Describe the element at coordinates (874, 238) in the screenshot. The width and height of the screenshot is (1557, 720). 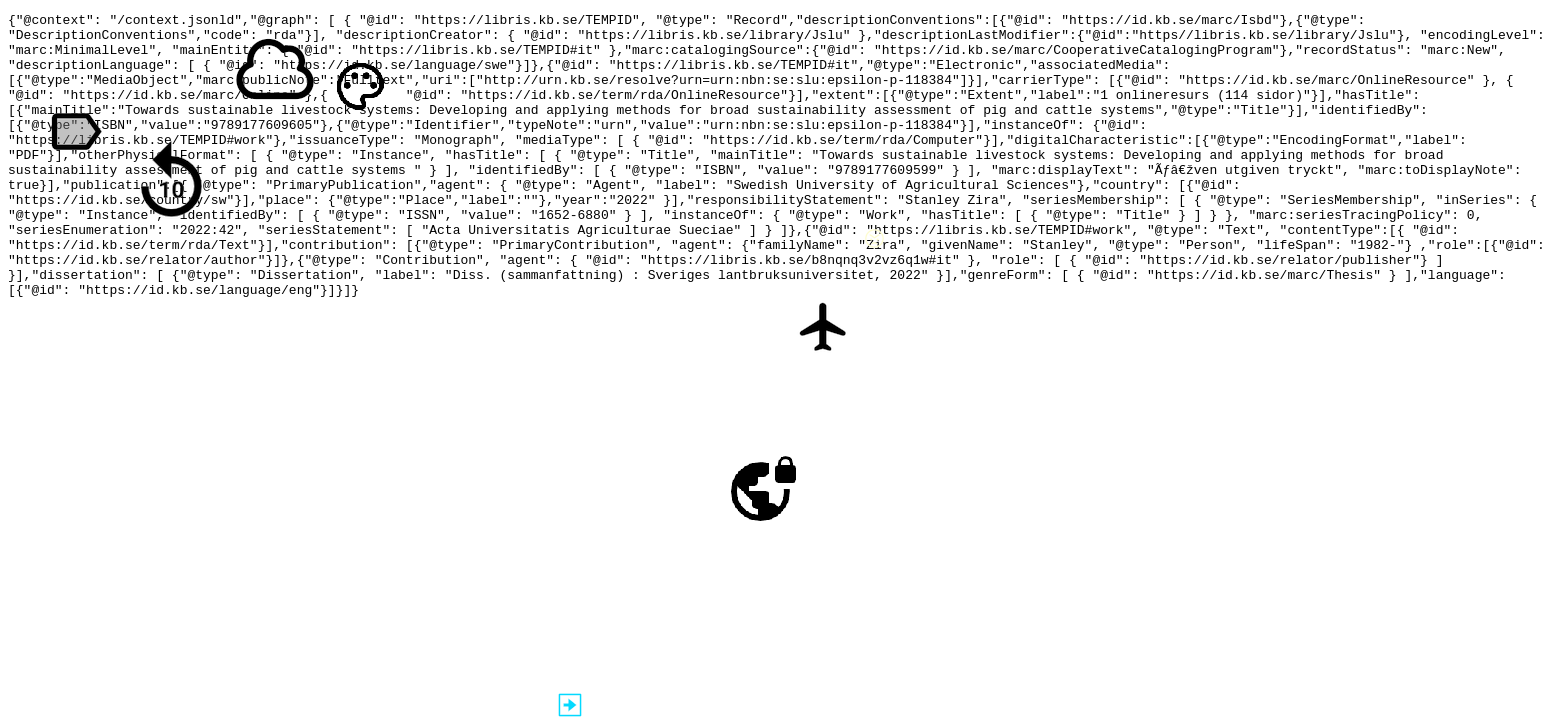
I see `react with anger to a post or message` at that location.